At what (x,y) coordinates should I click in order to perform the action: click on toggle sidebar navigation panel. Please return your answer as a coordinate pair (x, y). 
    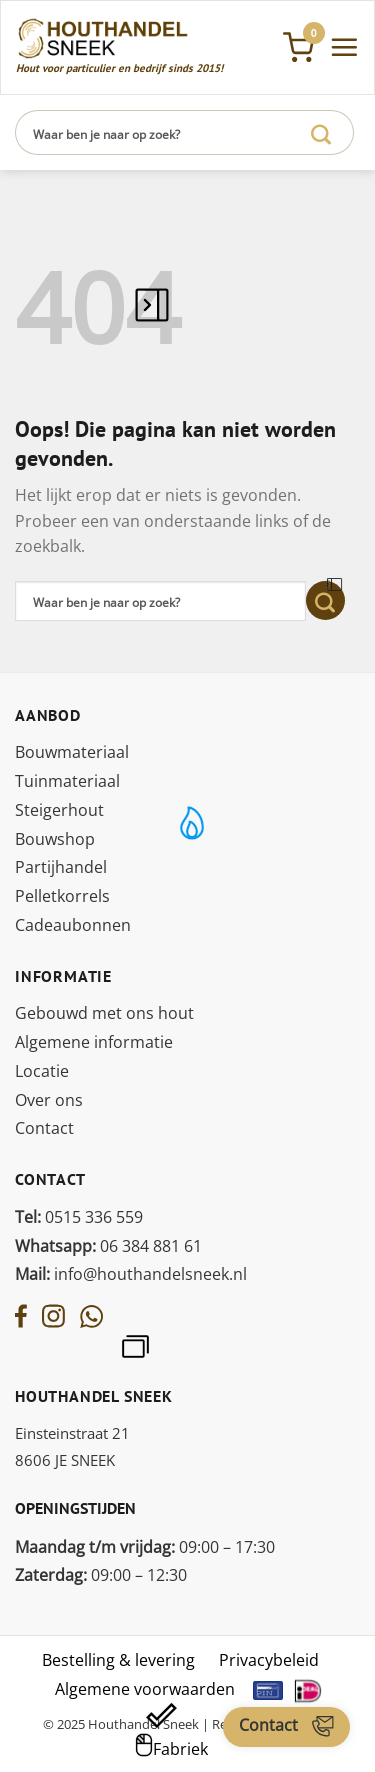
    Looking at the image, I should click on (334, 584).